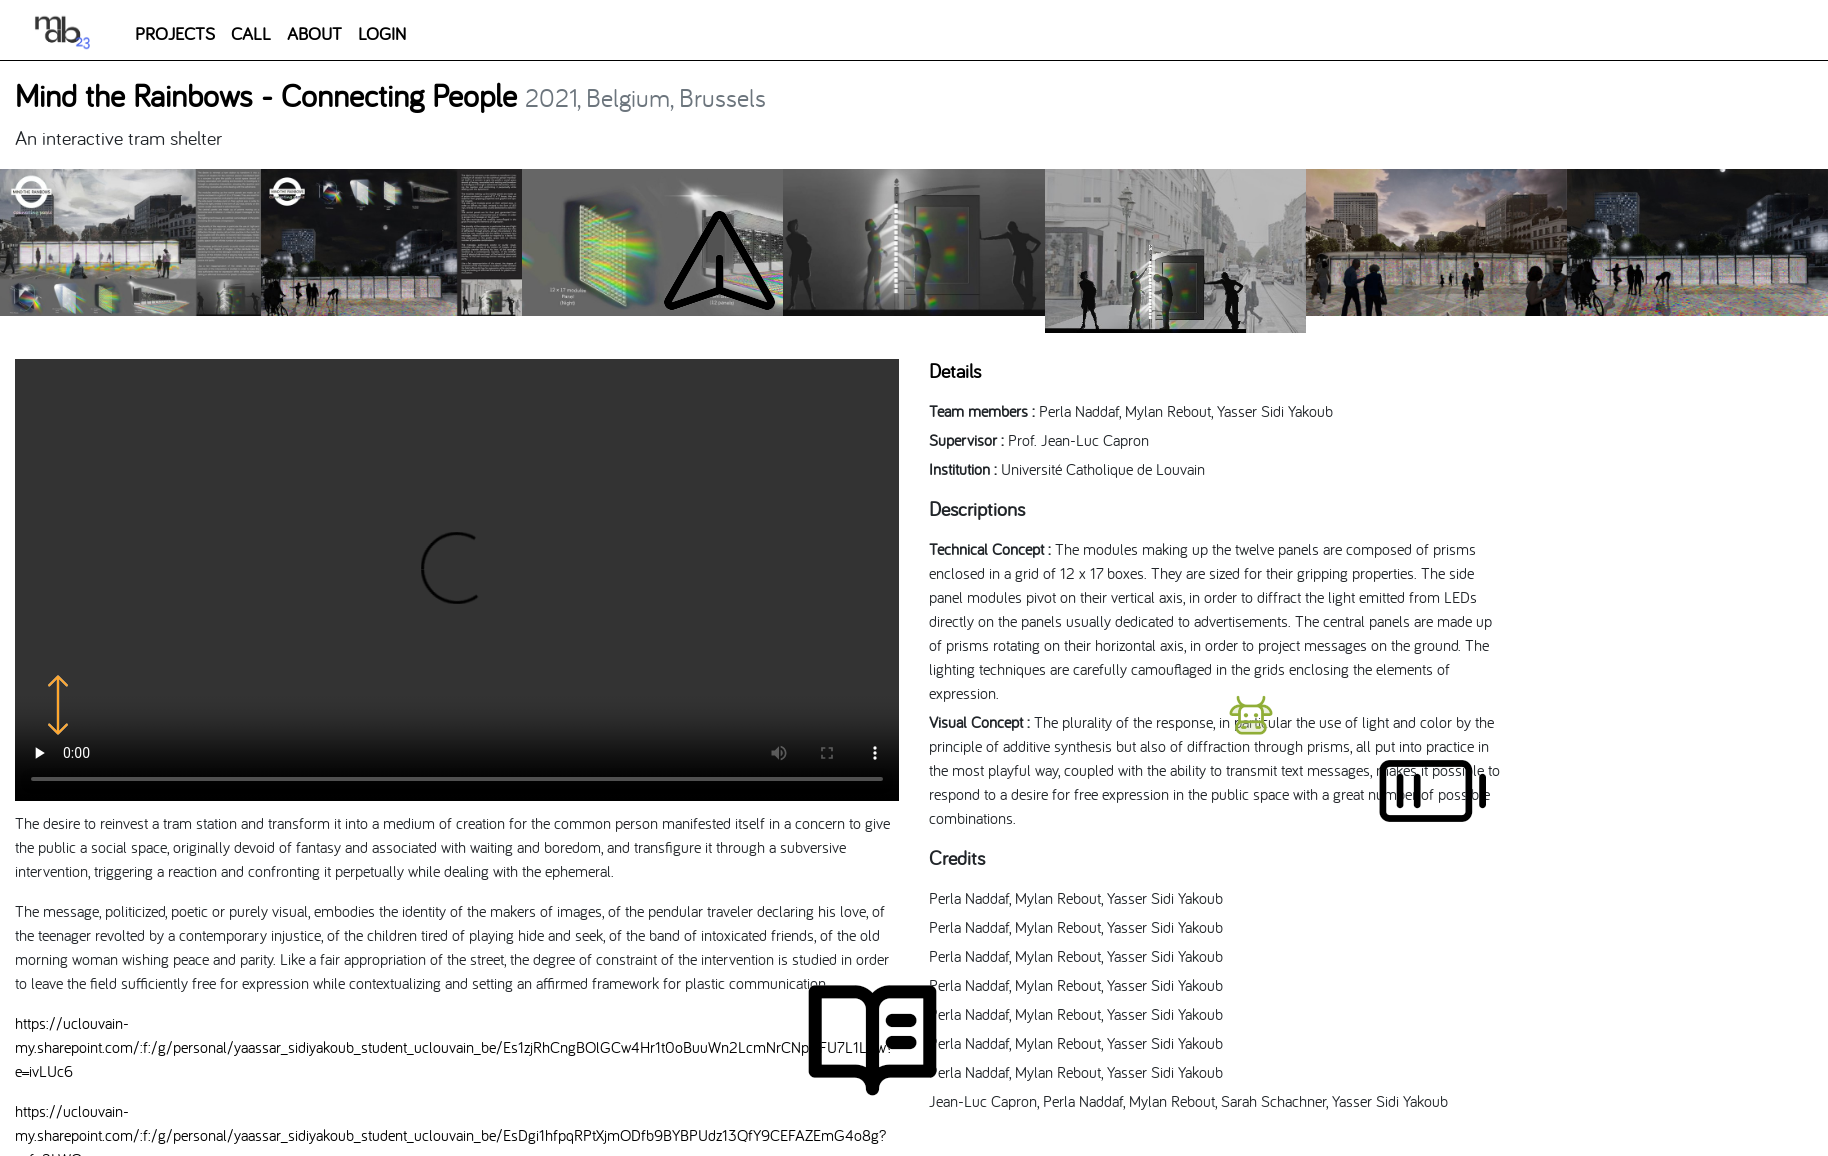  What do you see at coordinates (872, 1031) in the screenshot?
I see `open reading mode or e-reader` at bounding box center [872, 1031].